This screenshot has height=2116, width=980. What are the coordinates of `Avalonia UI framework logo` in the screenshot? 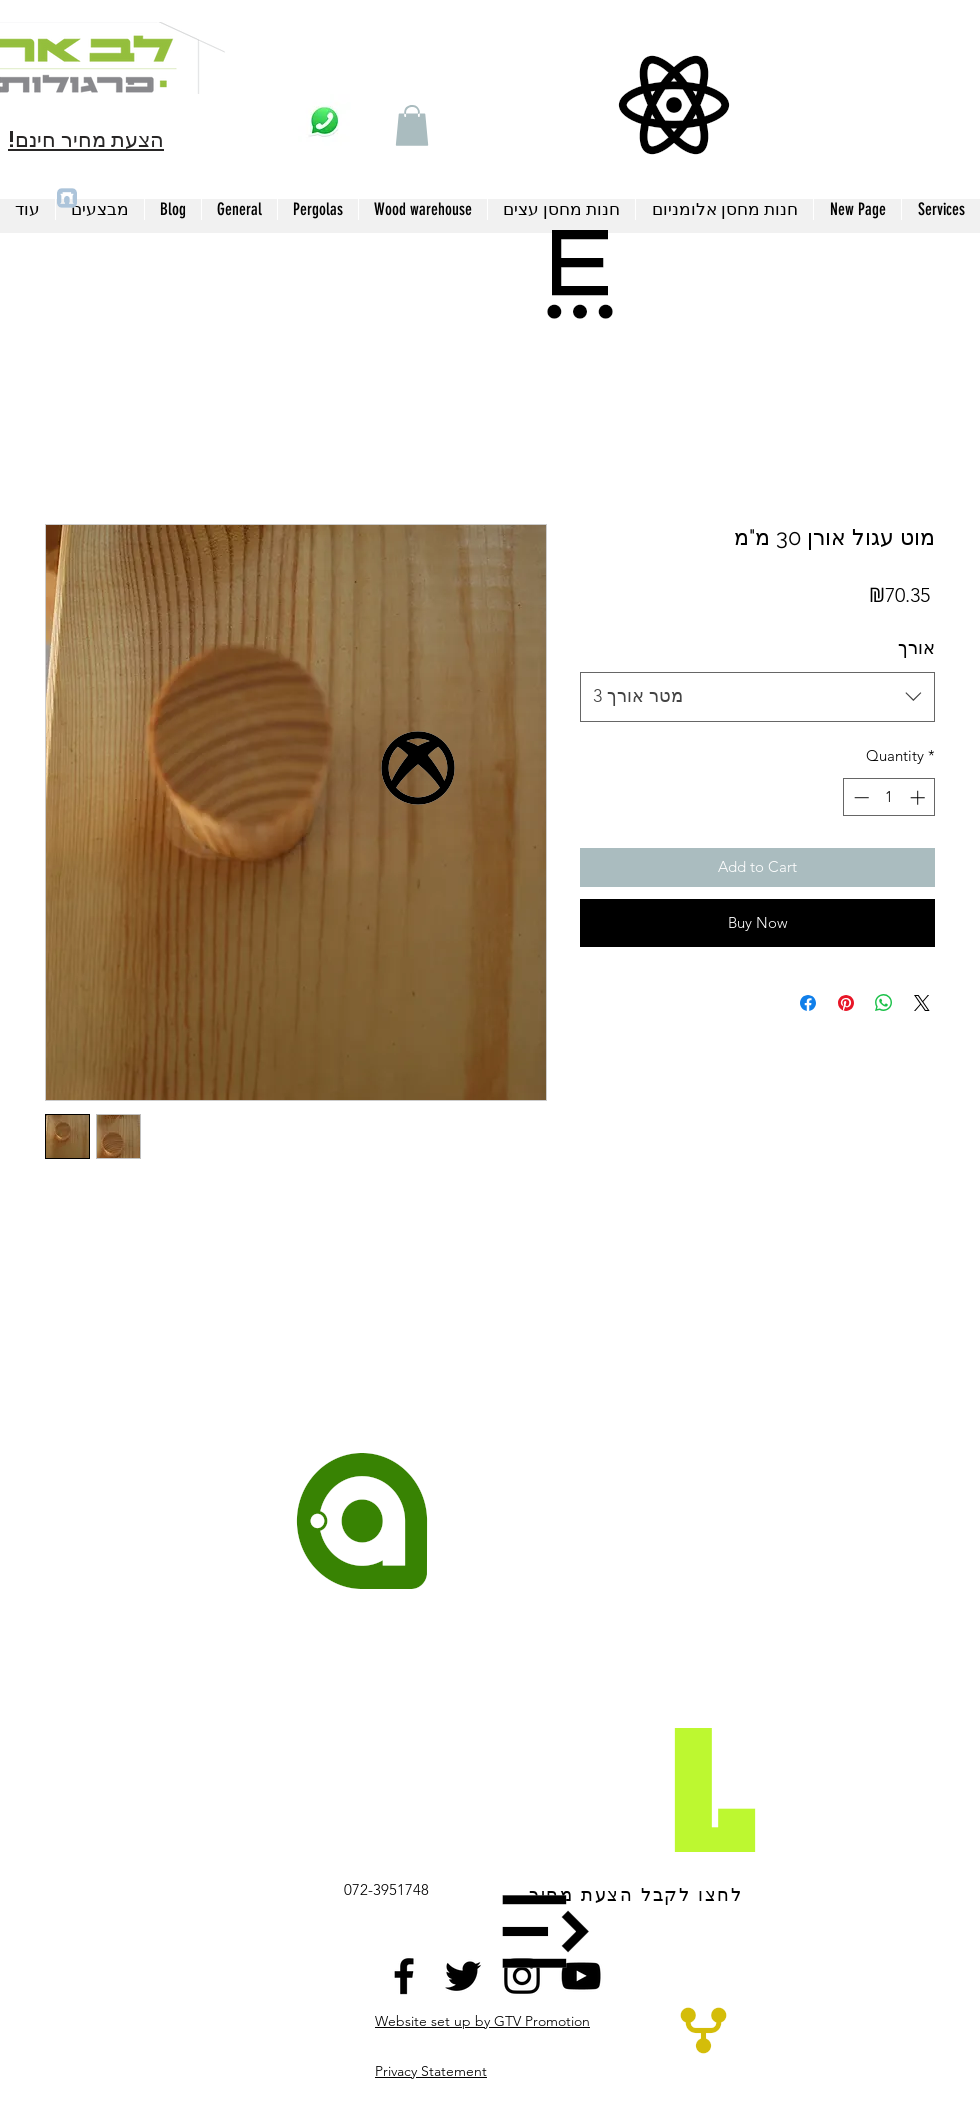 It's located at (362, 1521).